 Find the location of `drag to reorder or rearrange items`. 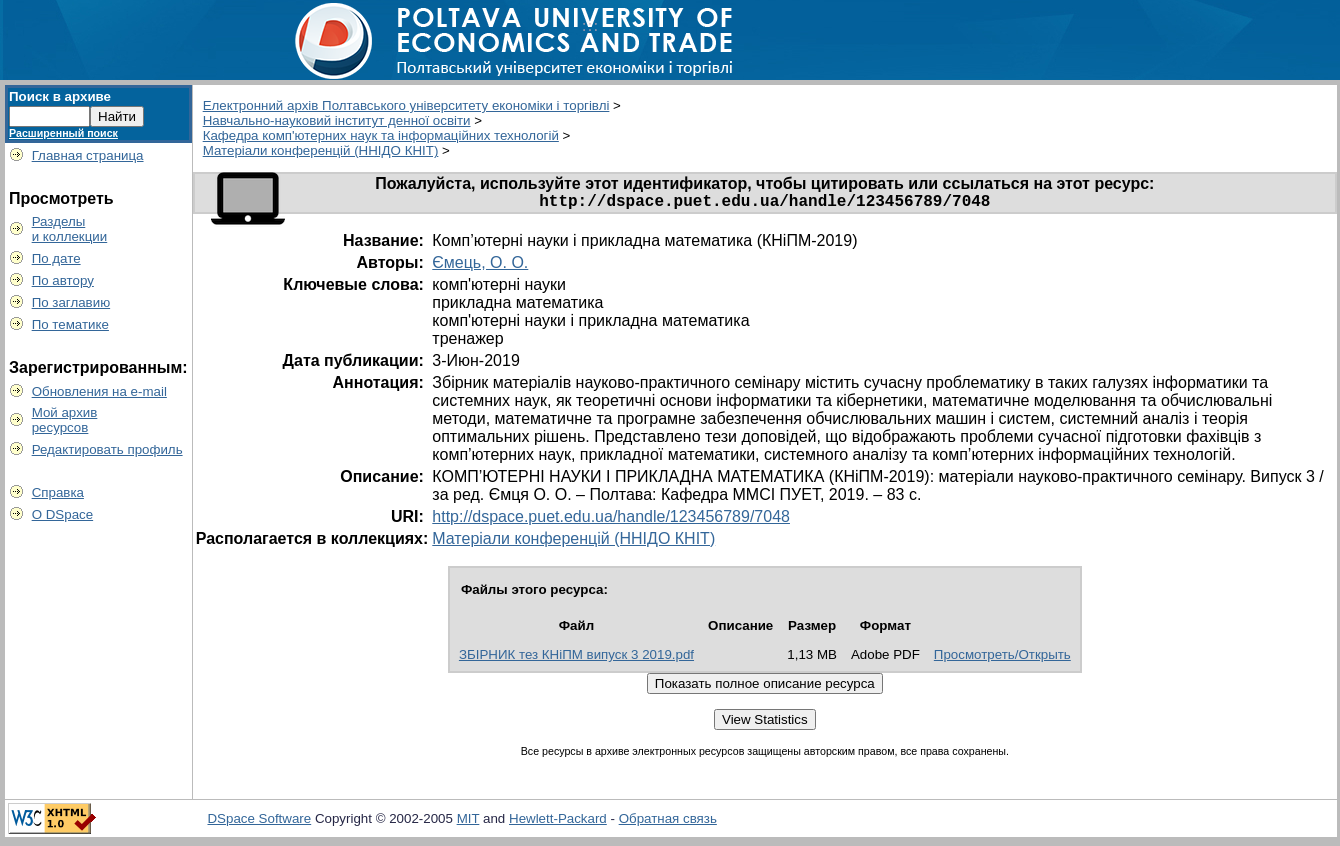

drag to reorder or rearrange items is located at coordinates (590, 27).